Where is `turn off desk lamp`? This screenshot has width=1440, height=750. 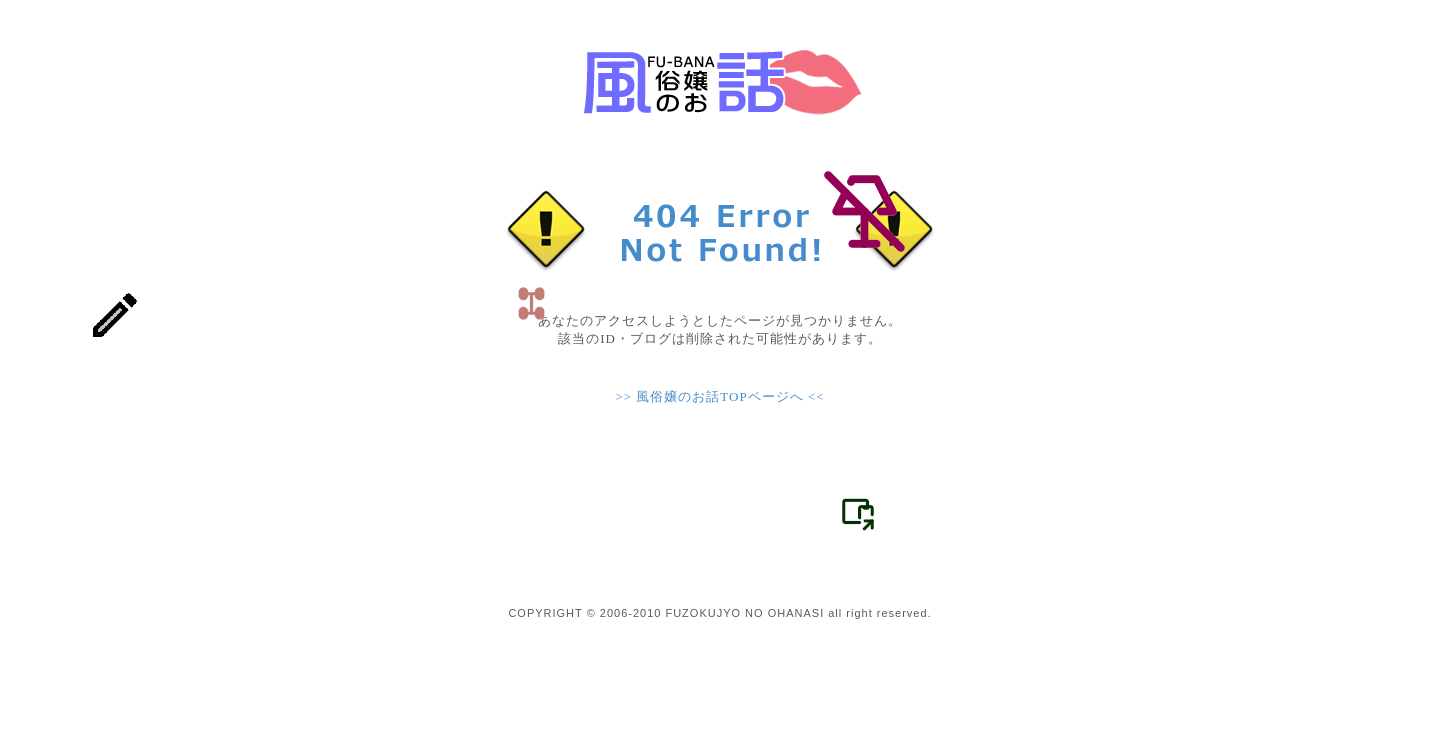
turn off desk lamp is located at coordinates (864, 211).